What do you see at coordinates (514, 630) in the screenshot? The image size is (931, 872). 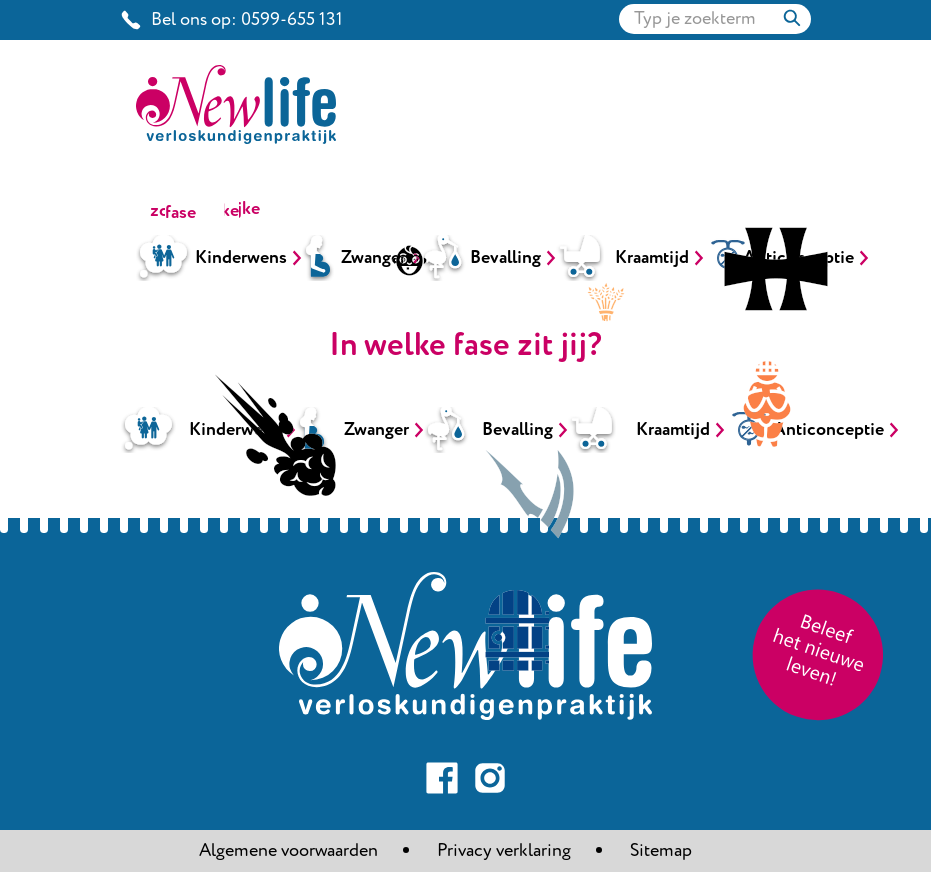 I see `enter or exit a room or building` at bounding box center [514, 630].